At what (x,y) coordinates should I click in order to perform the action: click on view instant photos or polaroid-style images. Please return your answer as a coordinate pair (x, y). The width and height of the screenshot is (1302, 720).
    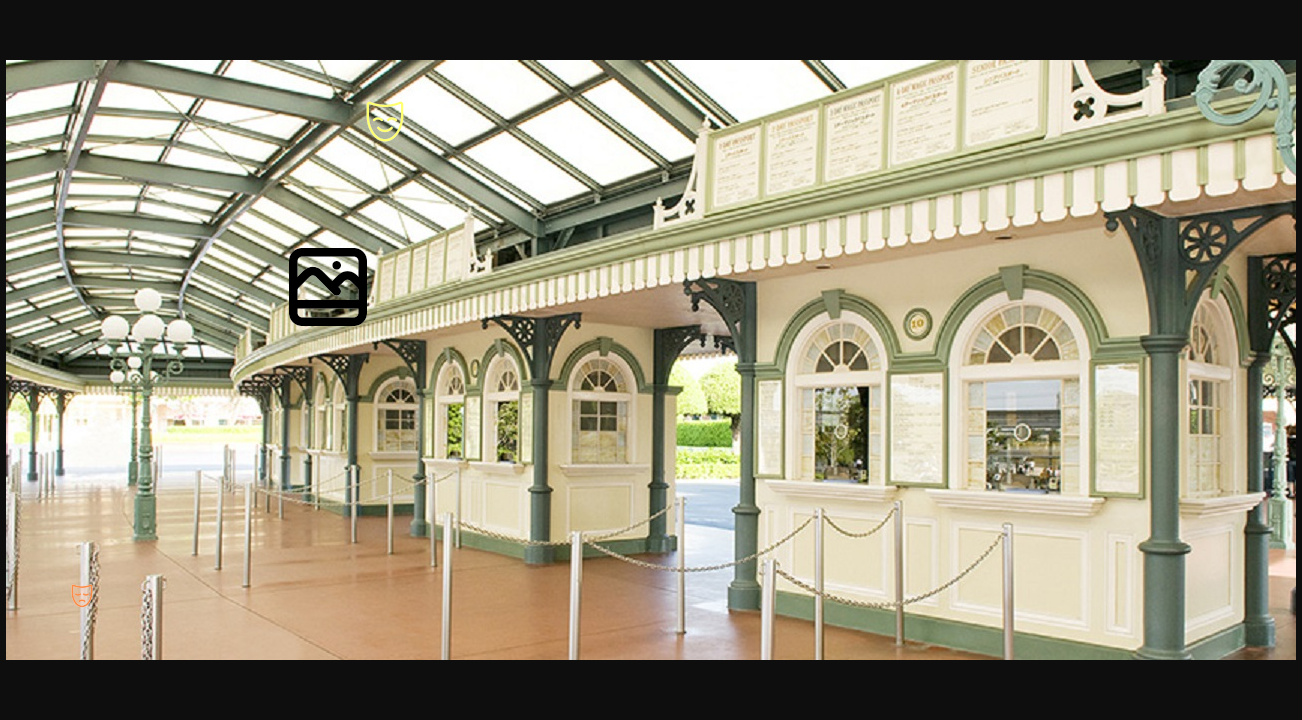
    Looking at the image, I should click on (328, 287).